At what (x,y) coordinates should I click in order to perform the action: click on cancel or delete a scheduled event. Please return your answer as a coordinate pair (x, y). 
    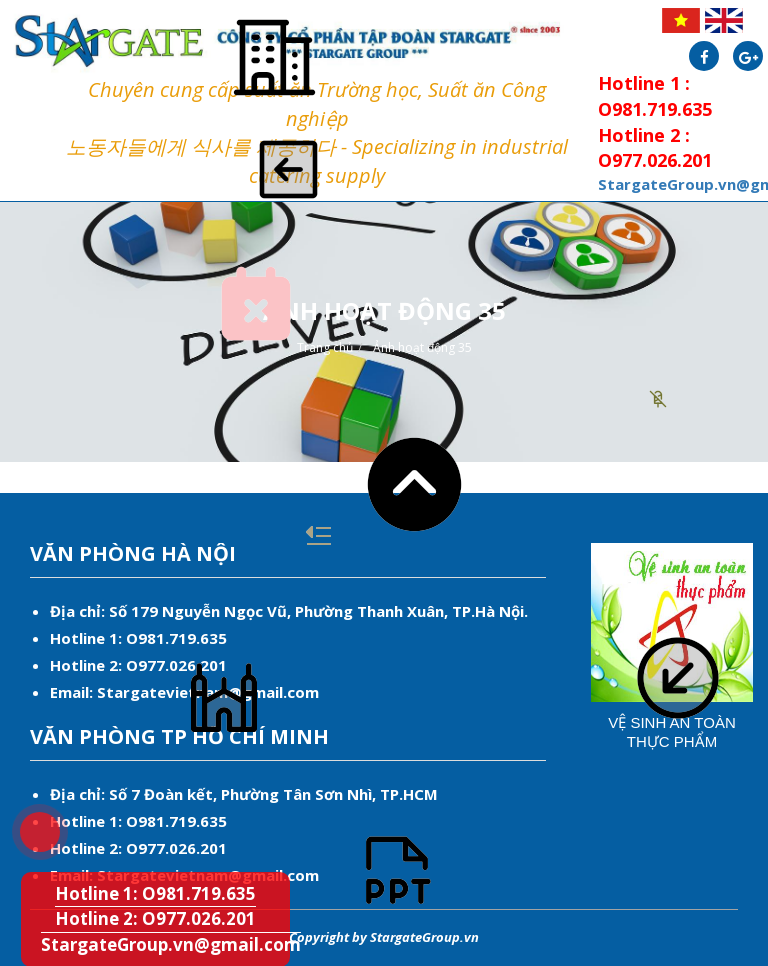
    Looking at the image, I should click on (256, 306).